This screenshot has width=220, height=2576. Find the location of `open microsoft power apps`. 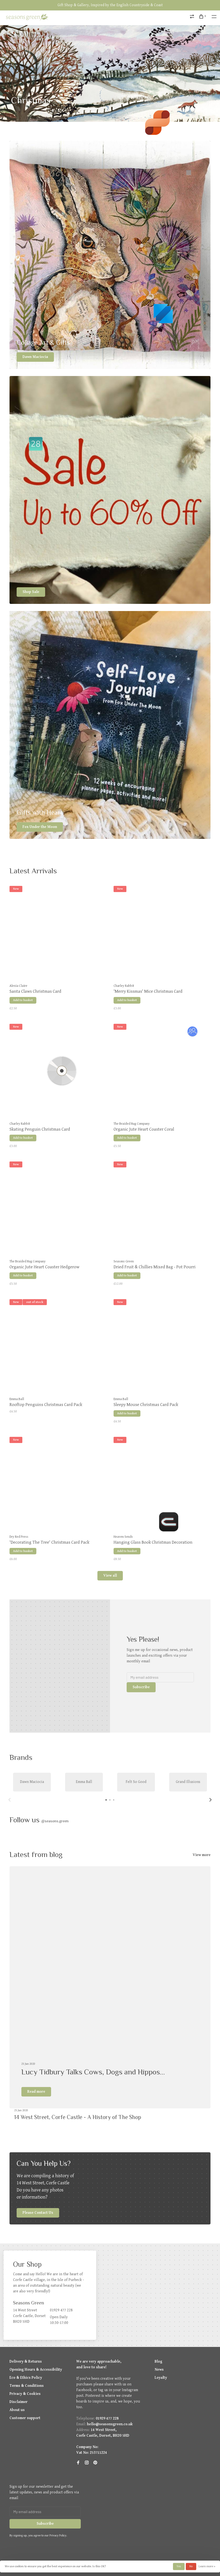

open microsoft power apps is located at coordinates (157, 122).